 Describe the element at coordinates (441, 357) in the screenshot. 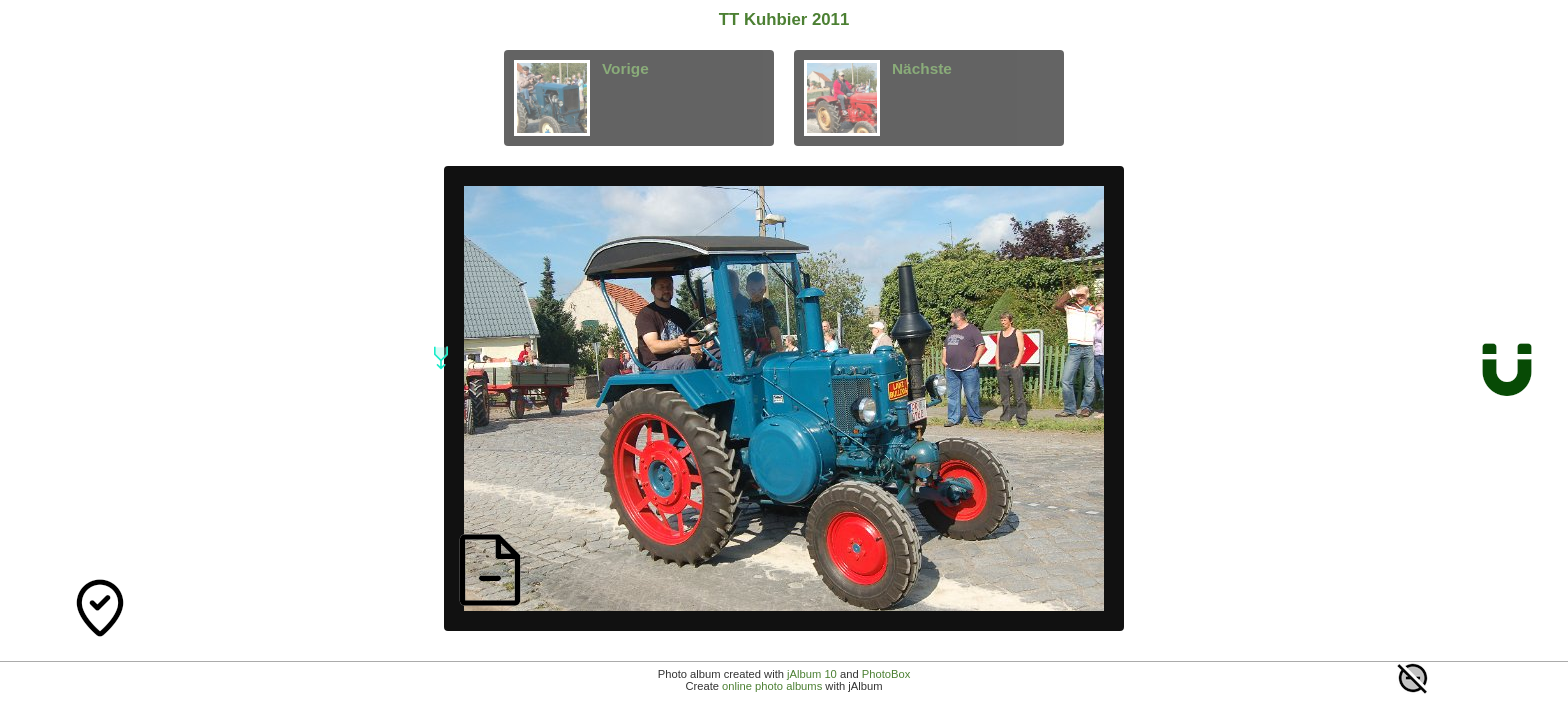

I see `merge branches or items together` at that location.